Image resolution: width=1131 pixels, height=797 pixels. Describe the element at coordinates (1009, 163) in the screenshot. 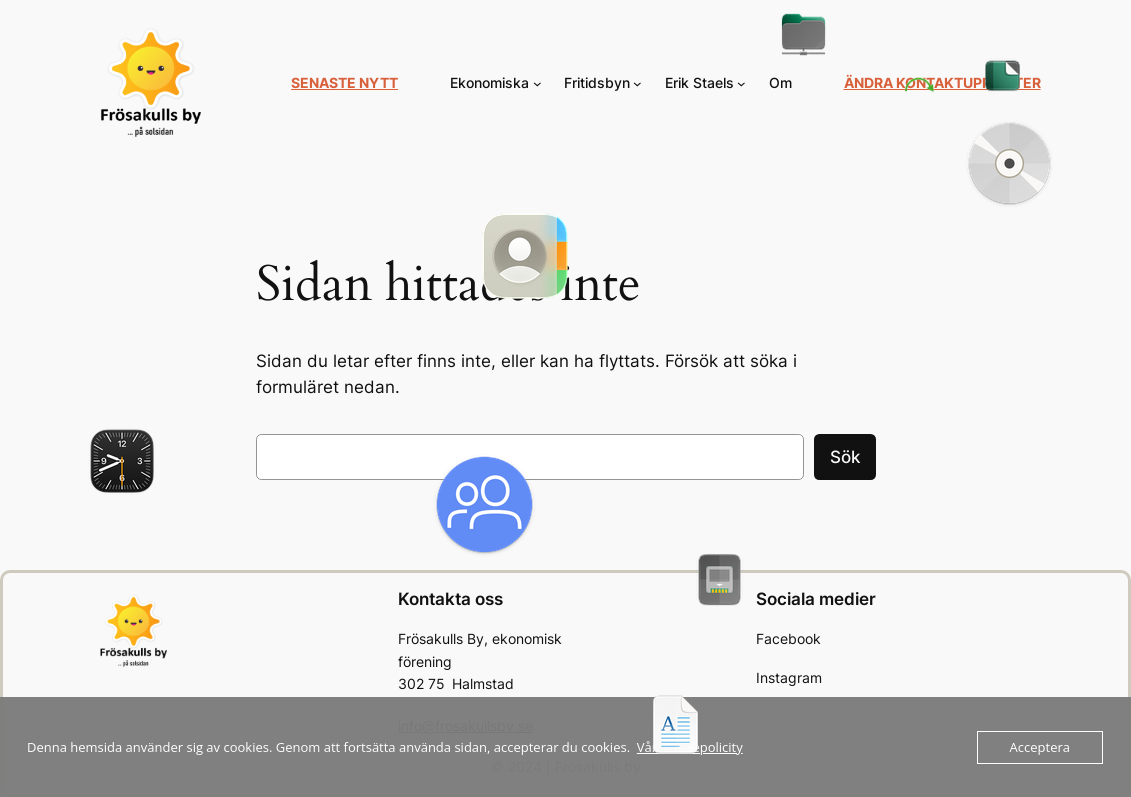

I see `access dvd or optical disc drive` at that location.